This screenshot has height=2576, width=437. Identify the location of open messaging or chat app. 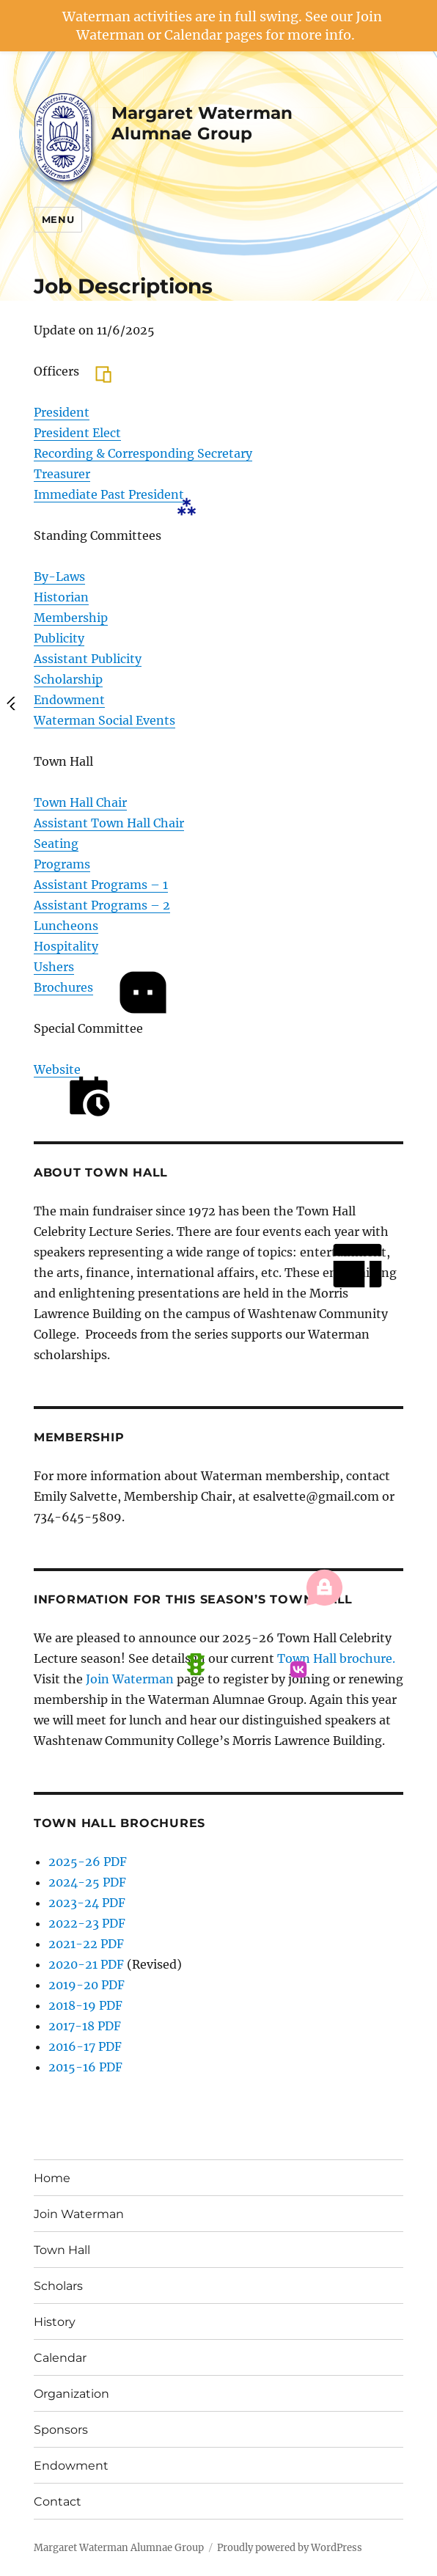
(143, 992).